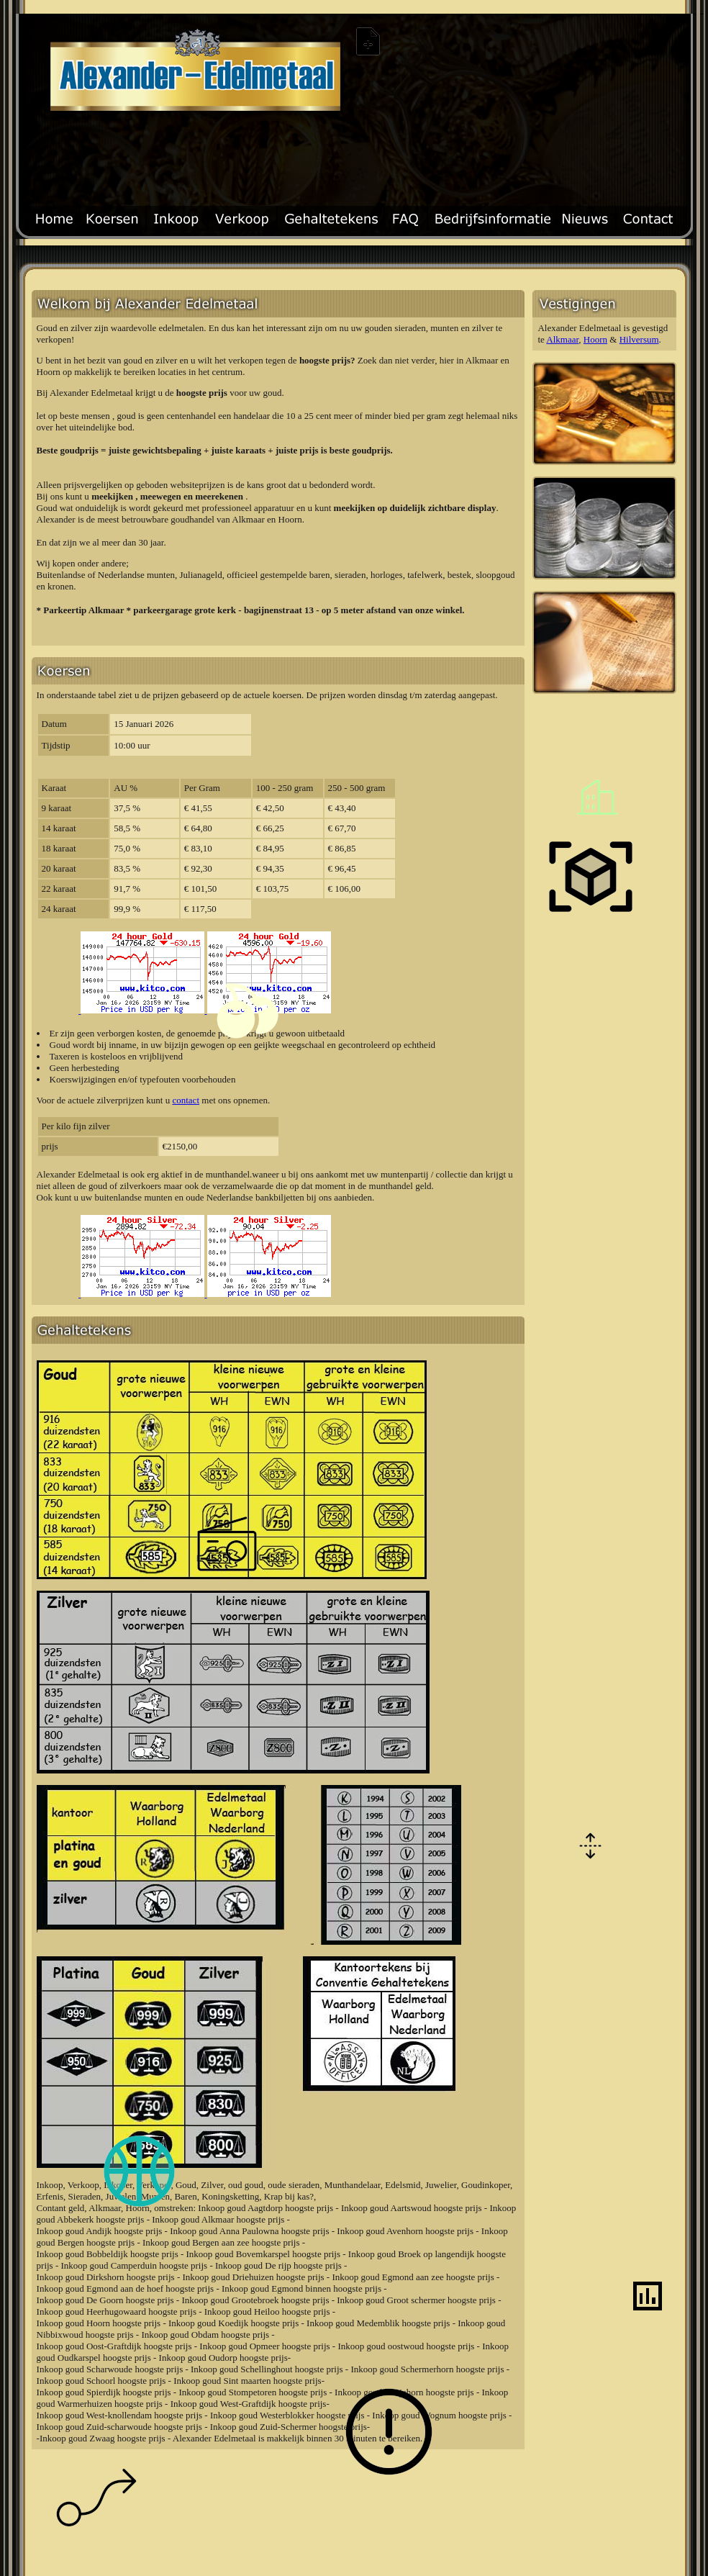  I want to click on expand collapsed content, so click(590, 1845).